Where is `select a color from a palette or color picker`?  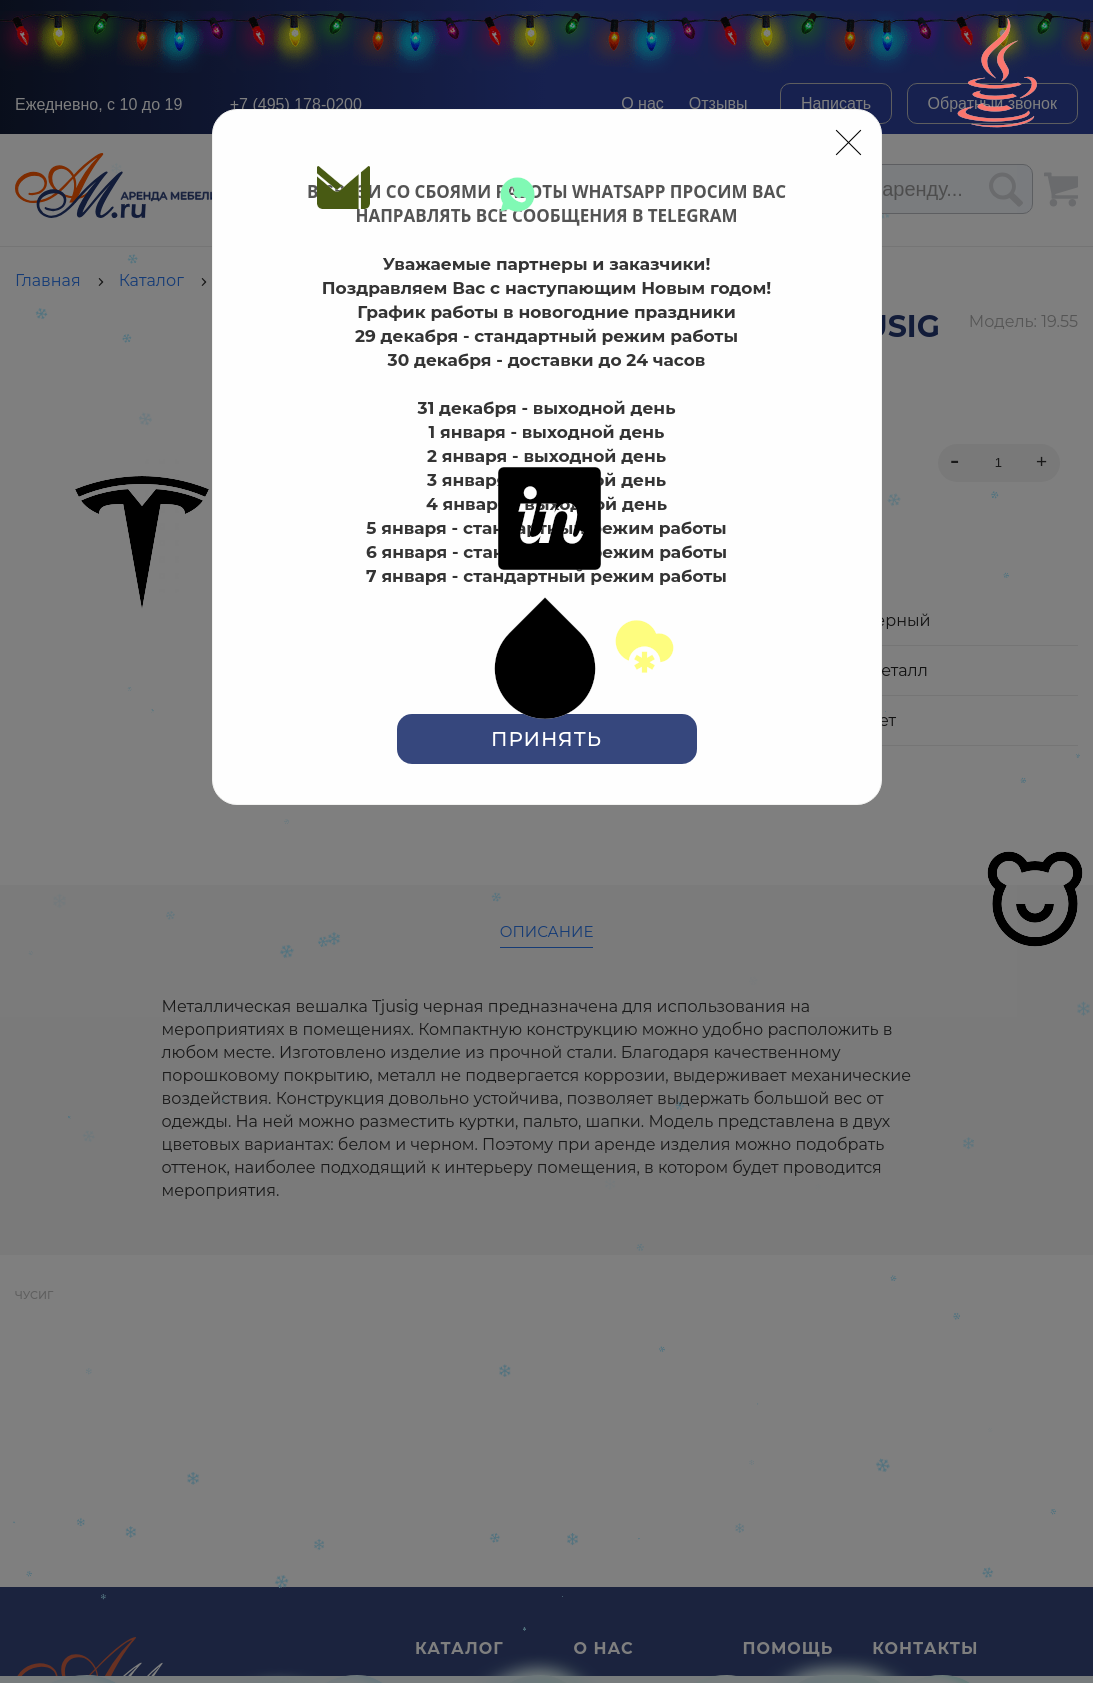 select a color from a palette or color picker is located at coordinates (545, 663).